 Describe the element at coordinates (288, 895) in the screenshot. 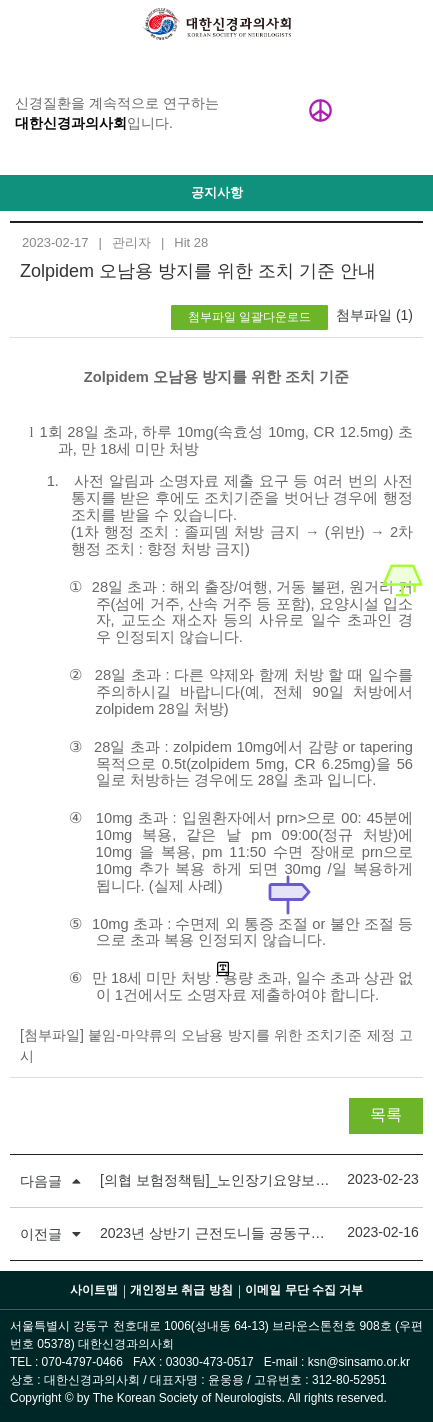

I see `navigate to directions or wayfinding` at that location.